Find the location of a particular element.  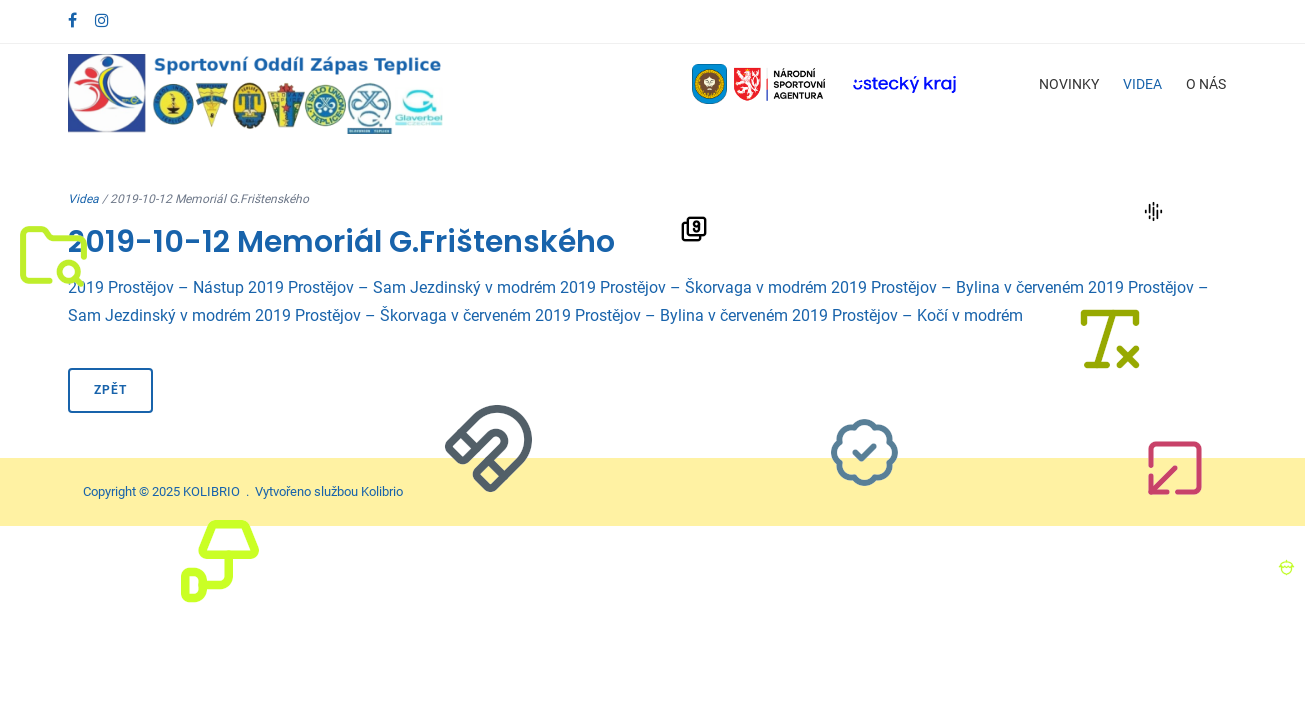

activate magnetic snap or alignment tool is located at coordinates (488, 448).